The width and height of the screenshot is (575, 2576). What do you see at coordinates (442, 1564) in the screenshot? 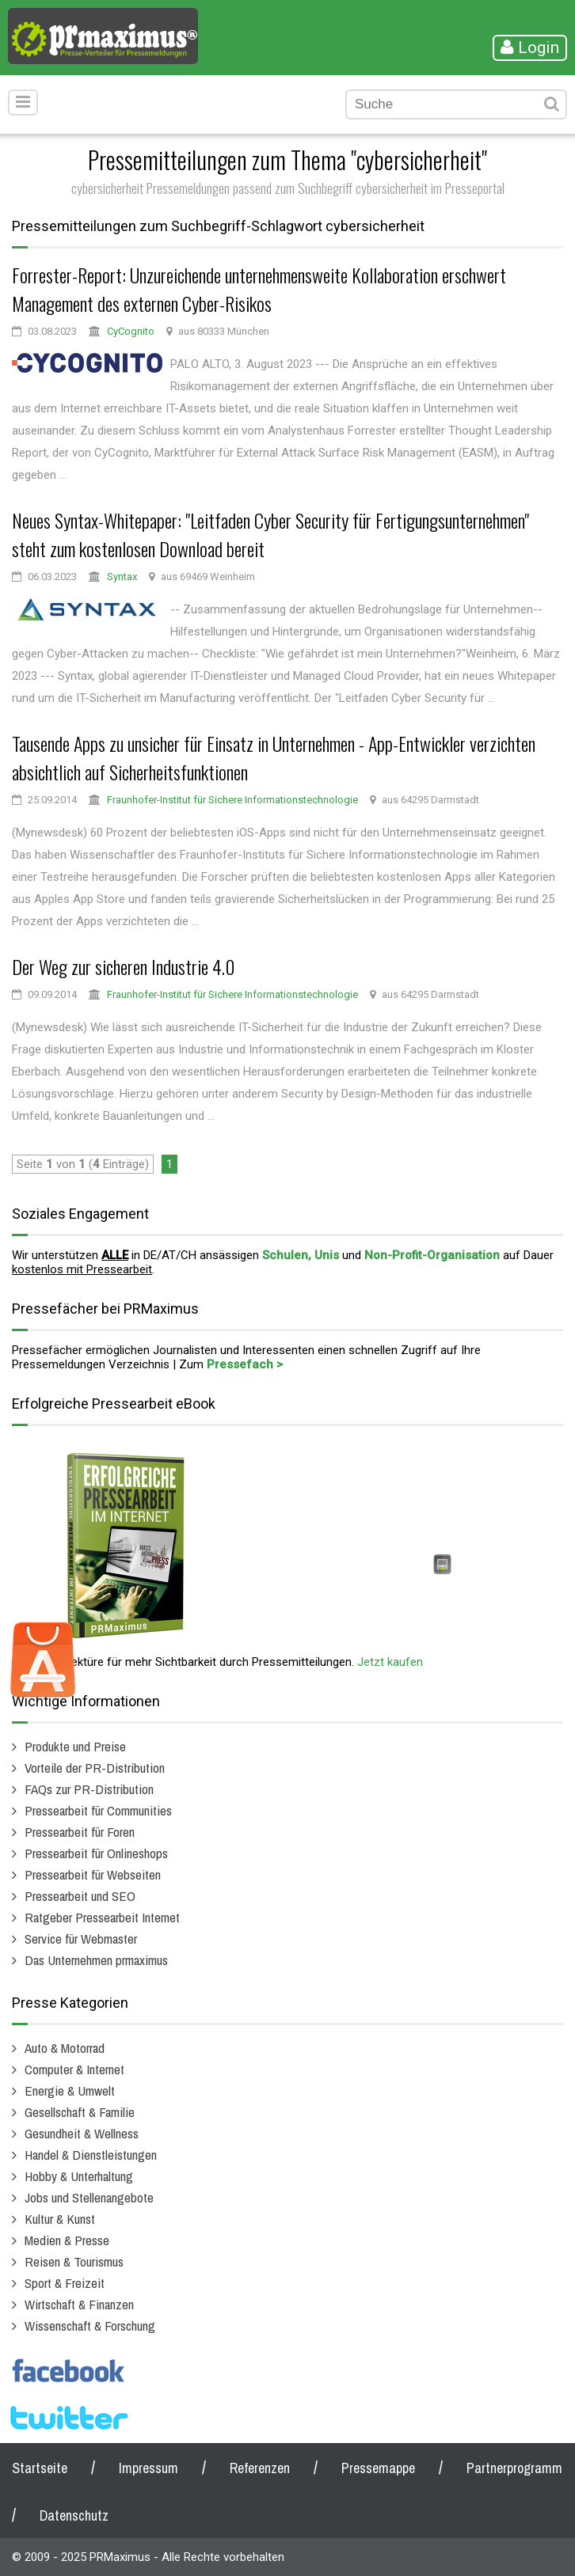
I see `NES game ROM file` at bounding box center [442, 1564].